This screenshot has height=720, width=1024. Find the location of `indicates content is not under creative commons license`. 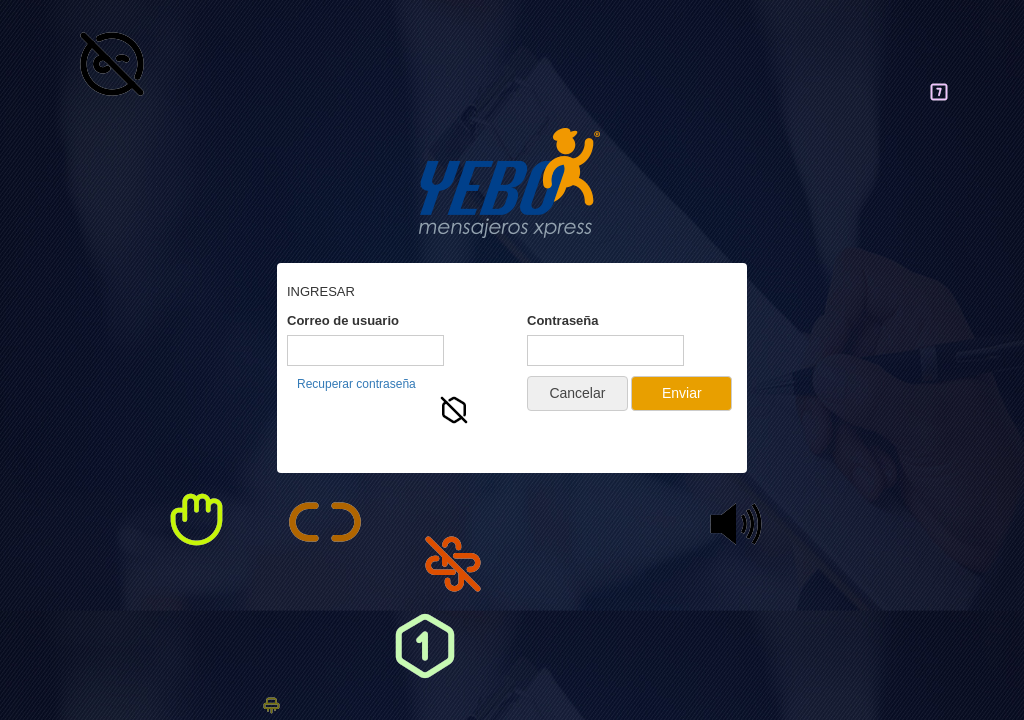

indicates content is not under creative commons license is located at coordinates (112, 64).